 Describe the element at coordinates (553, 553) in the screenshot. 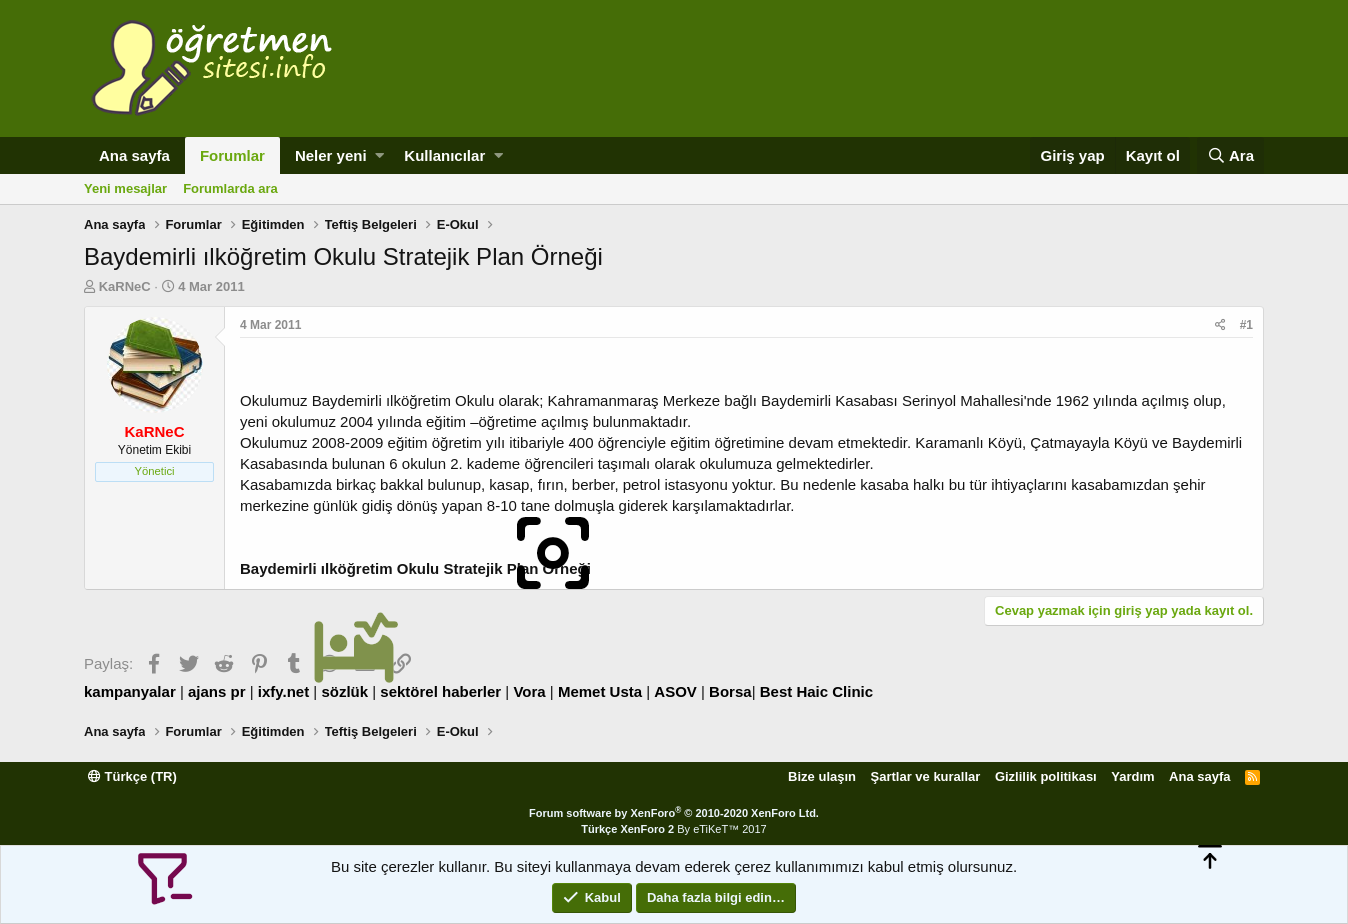

I see `tap to focus camera on center of frame` at that location.